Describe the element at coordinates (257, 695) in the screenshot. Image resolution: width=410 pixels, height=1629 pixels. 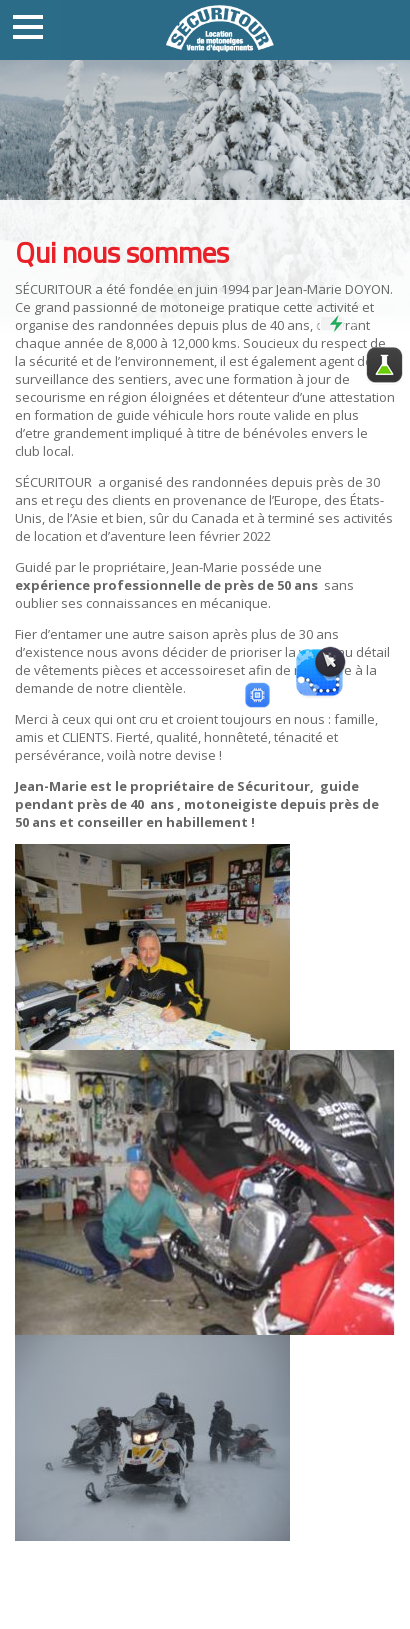
I see `access electronics or hardware settings` at that location.